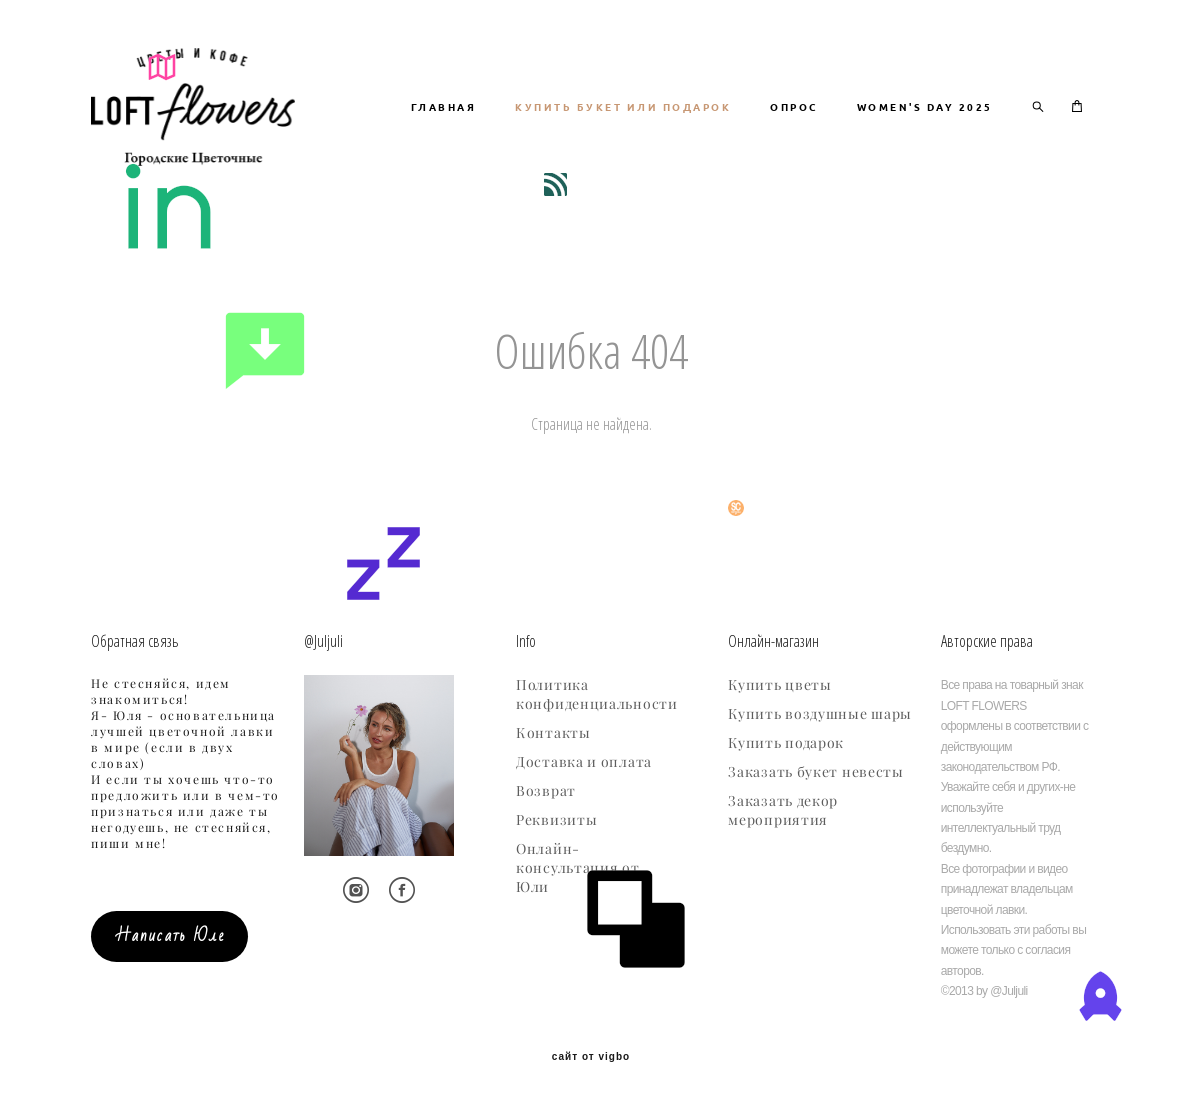 The width and height of the screenshot is (1182, 1106). I want to click on MQTT protocol or messaging service integration, so click(555, 184).